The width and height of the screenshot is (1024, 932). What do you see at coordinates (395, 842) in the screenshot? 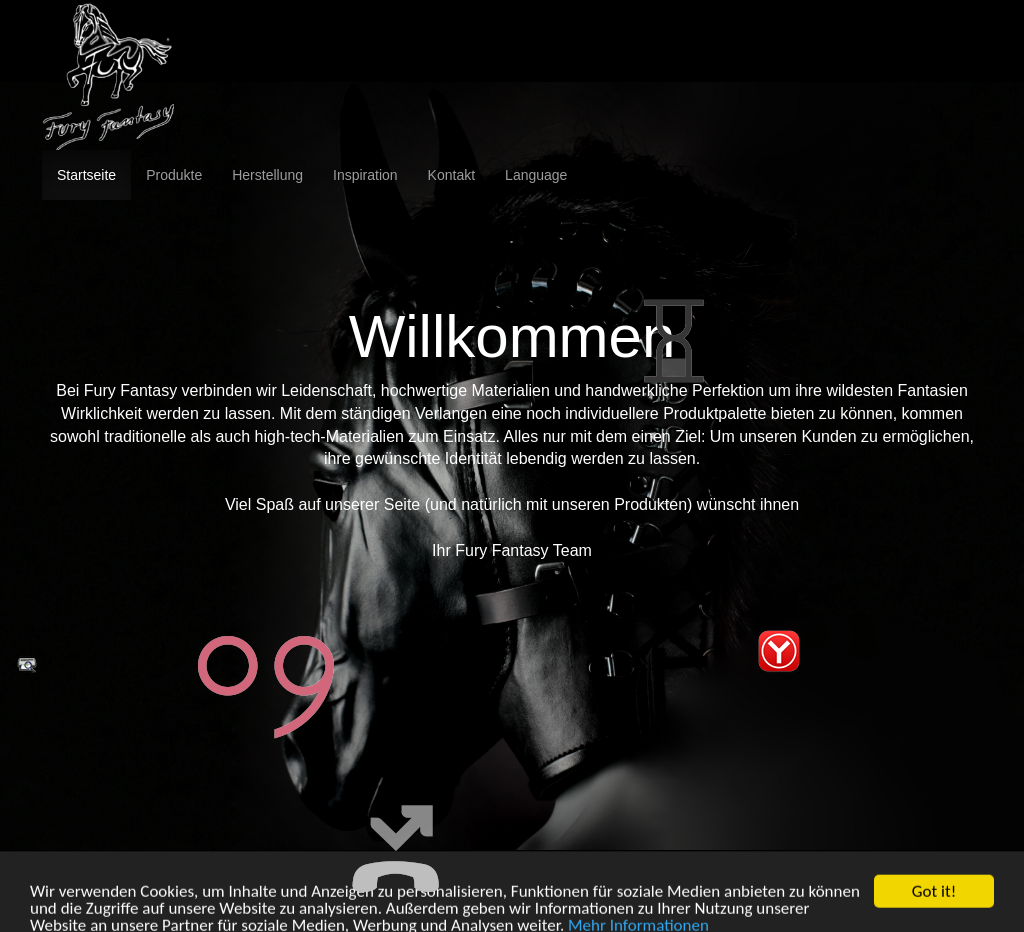
I see `indicates a missed phone call` at bounding box center [395, 842].